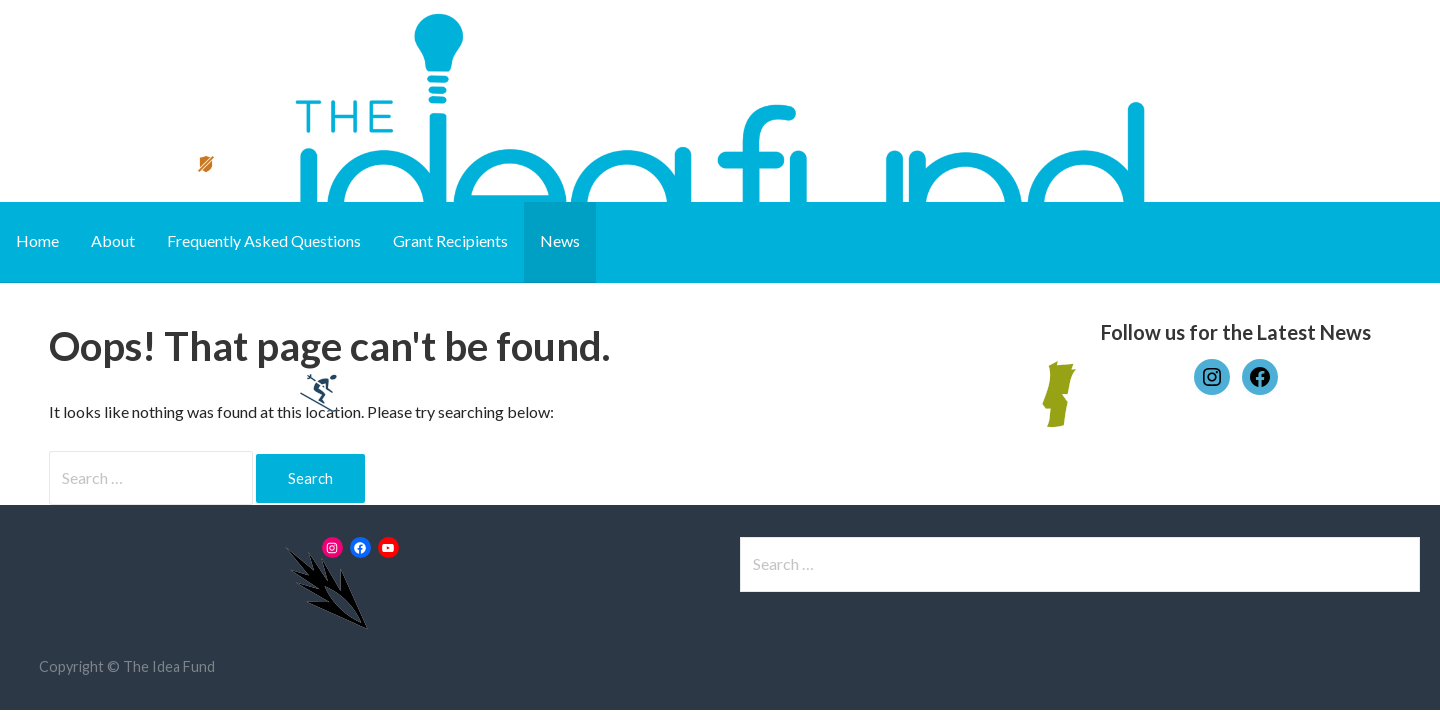 The height and width of the screenshot is (720, 1440). Describe the element at coordinates (206, 164) in the screenshot. I see `protection or security features are disabled` at that location.